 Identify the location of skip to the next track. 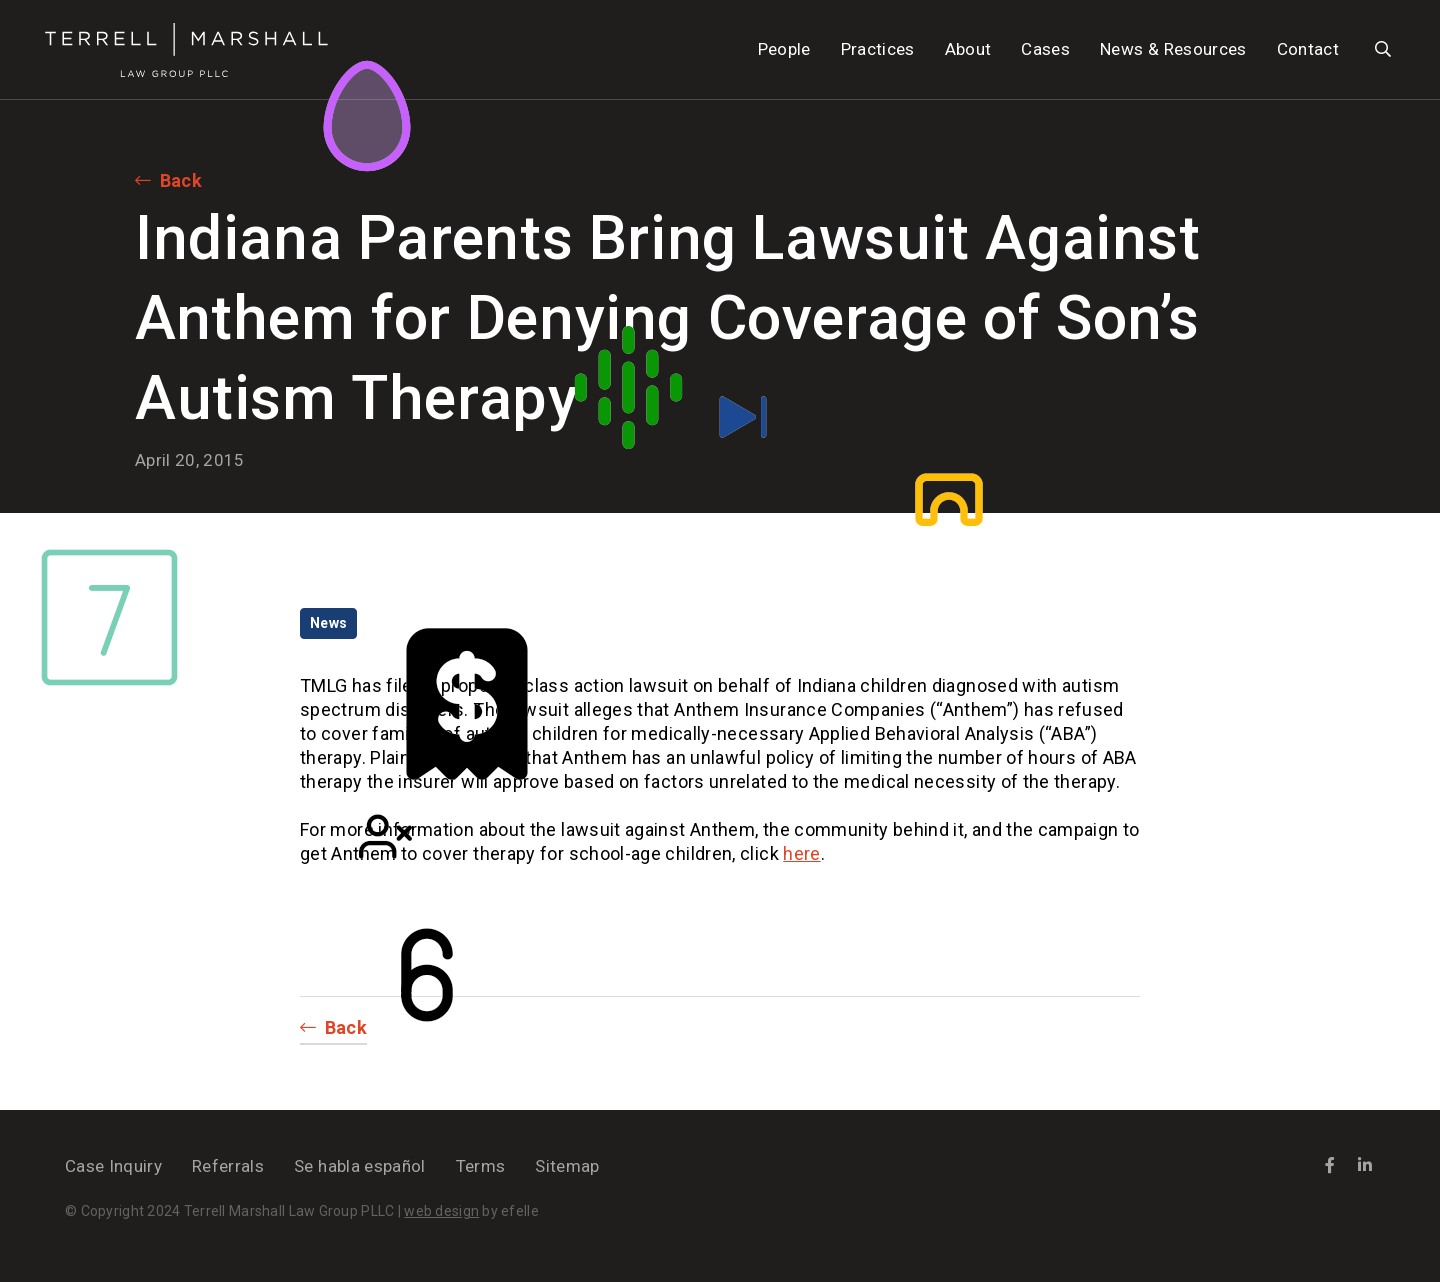
(743, 417).